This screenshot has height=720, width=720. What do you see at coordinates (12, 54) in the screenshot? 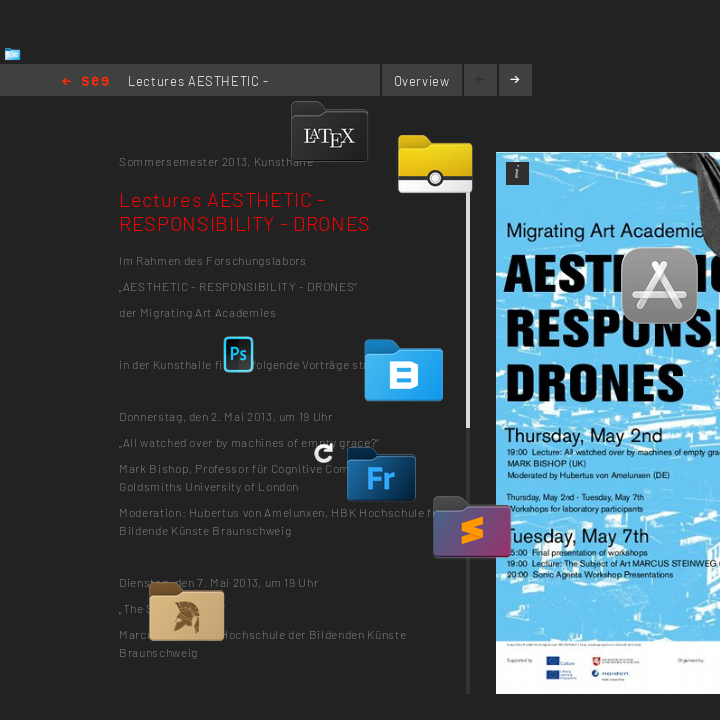
I see `folder containing Blizzard games or files` at bounding box center [12, 54].